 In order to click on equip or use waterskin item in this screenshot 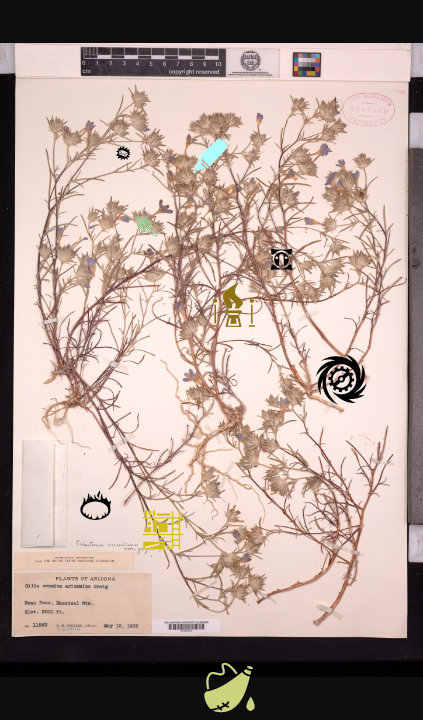, I will do `click(229, 687)`.